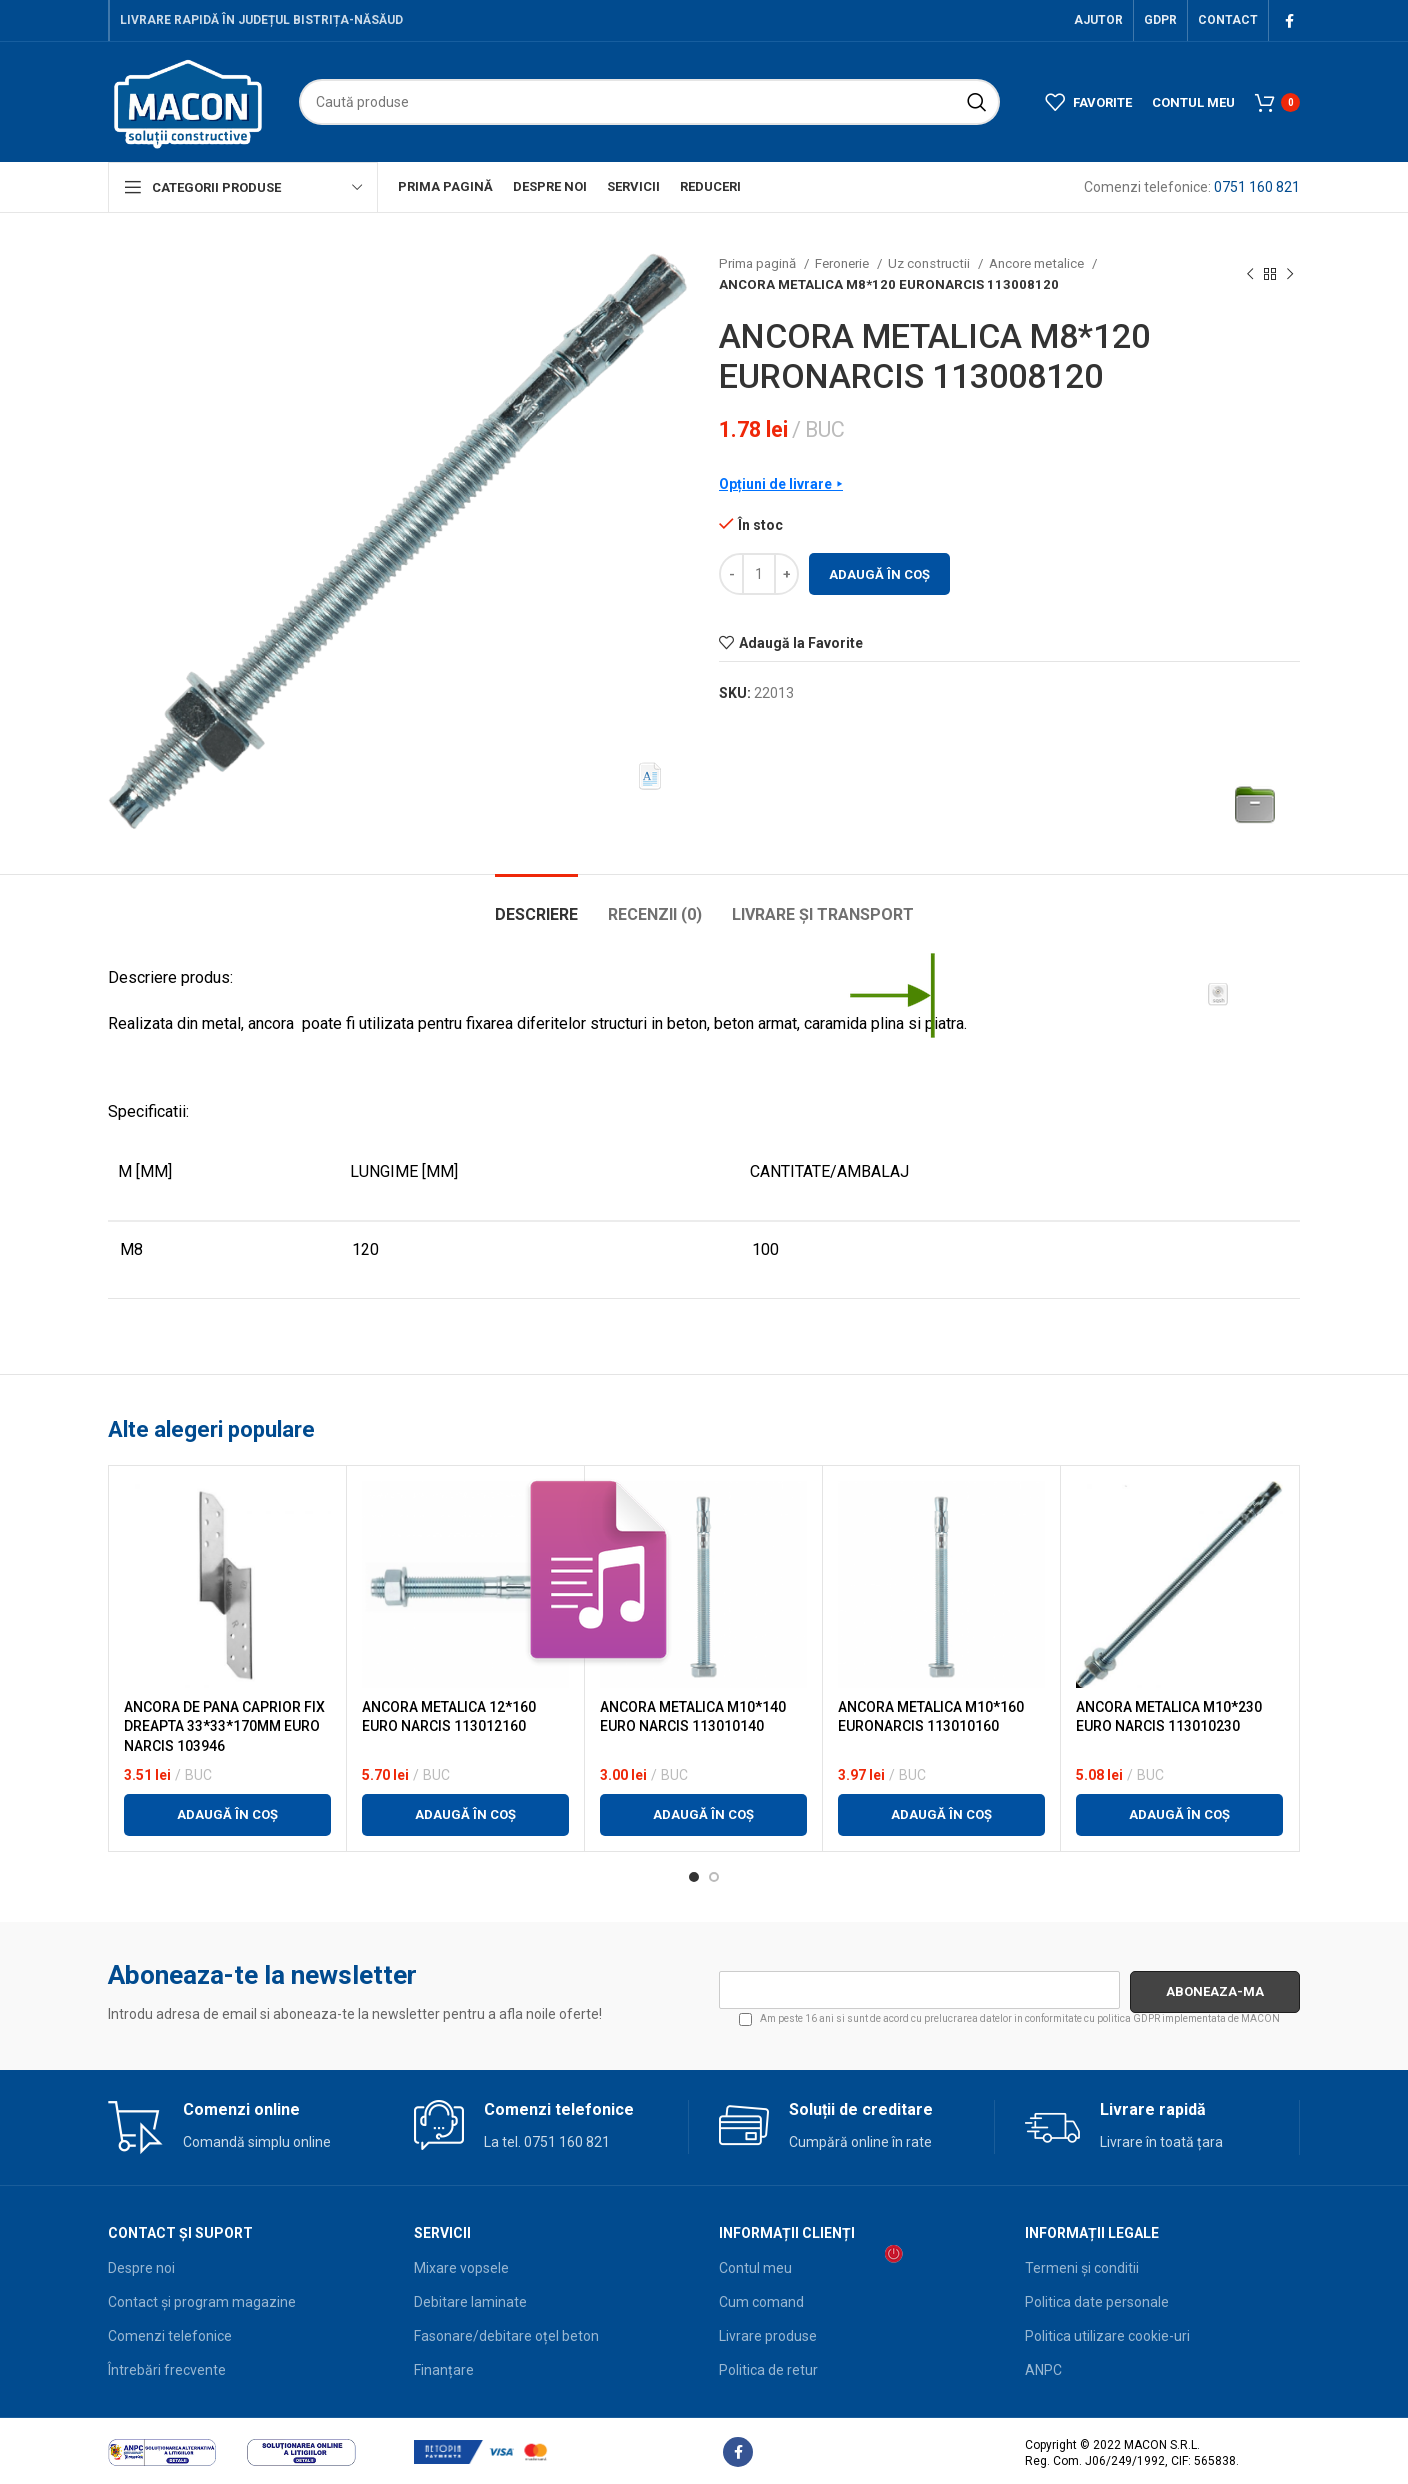 The width and height of the screenshot is (1408, 2484). Describe the element at coordinates (892, 995) in the screenshot. I see `go to the last item or page` at that location.